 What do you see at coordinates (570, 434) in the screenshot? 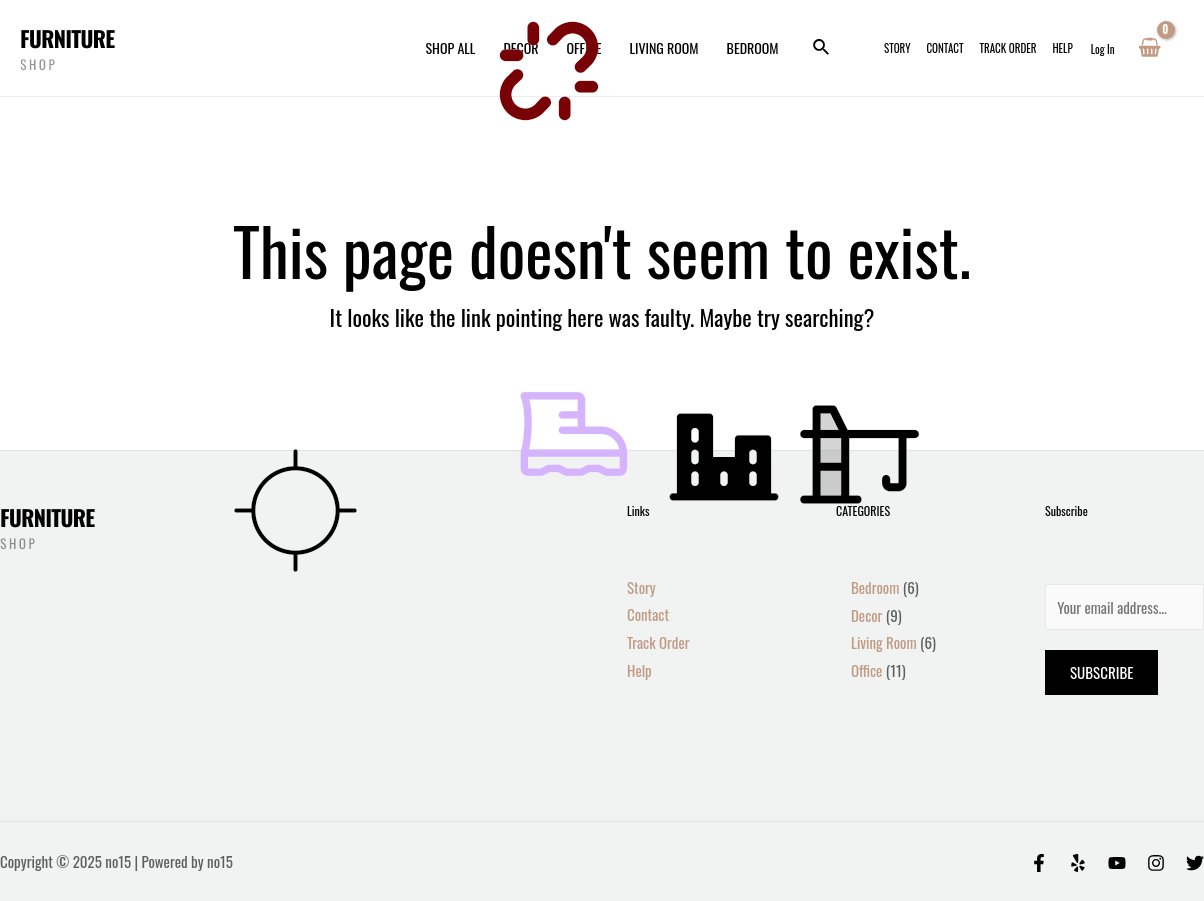
I see `browse footwear or shoe products` at bounding box center [570, 434].